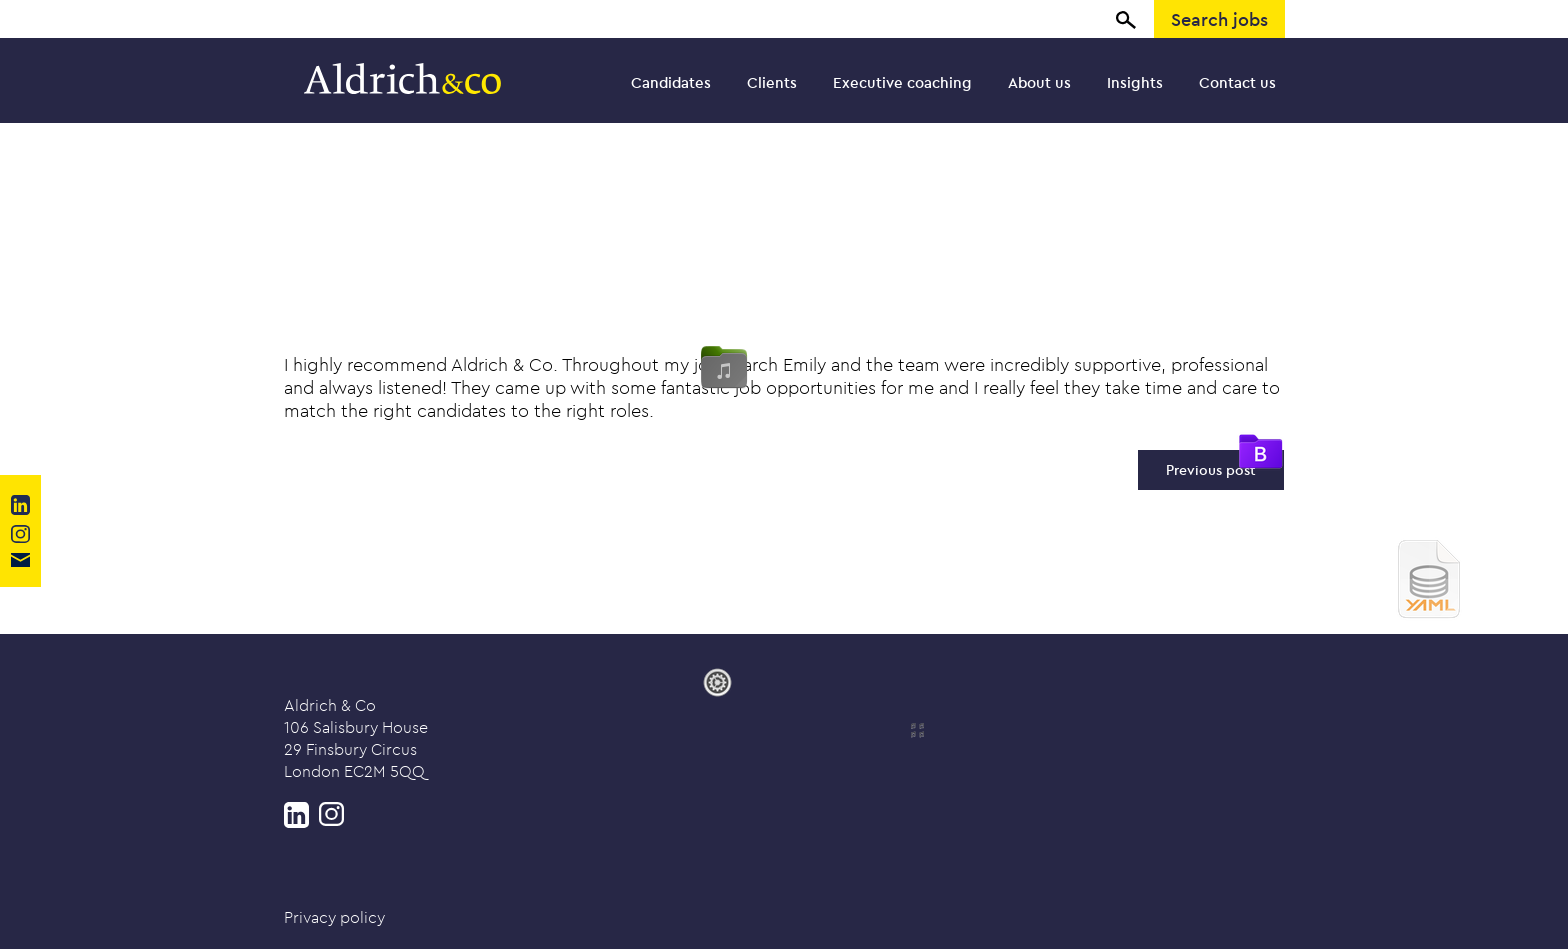 This screenshot has height=949, width=1568. Describe the element at coordinates (717, 682) in the screenshot. I see `view or edit document properties` at that location.